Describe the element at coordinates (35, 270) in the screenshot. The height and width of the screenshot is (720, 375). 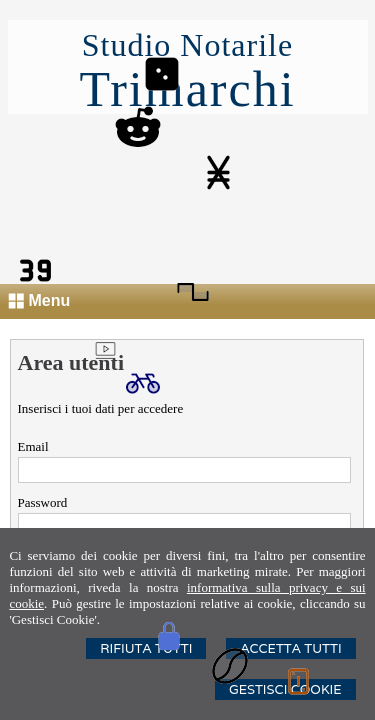
I see `displays the number 39 as a count or quantity indicator` at that location.